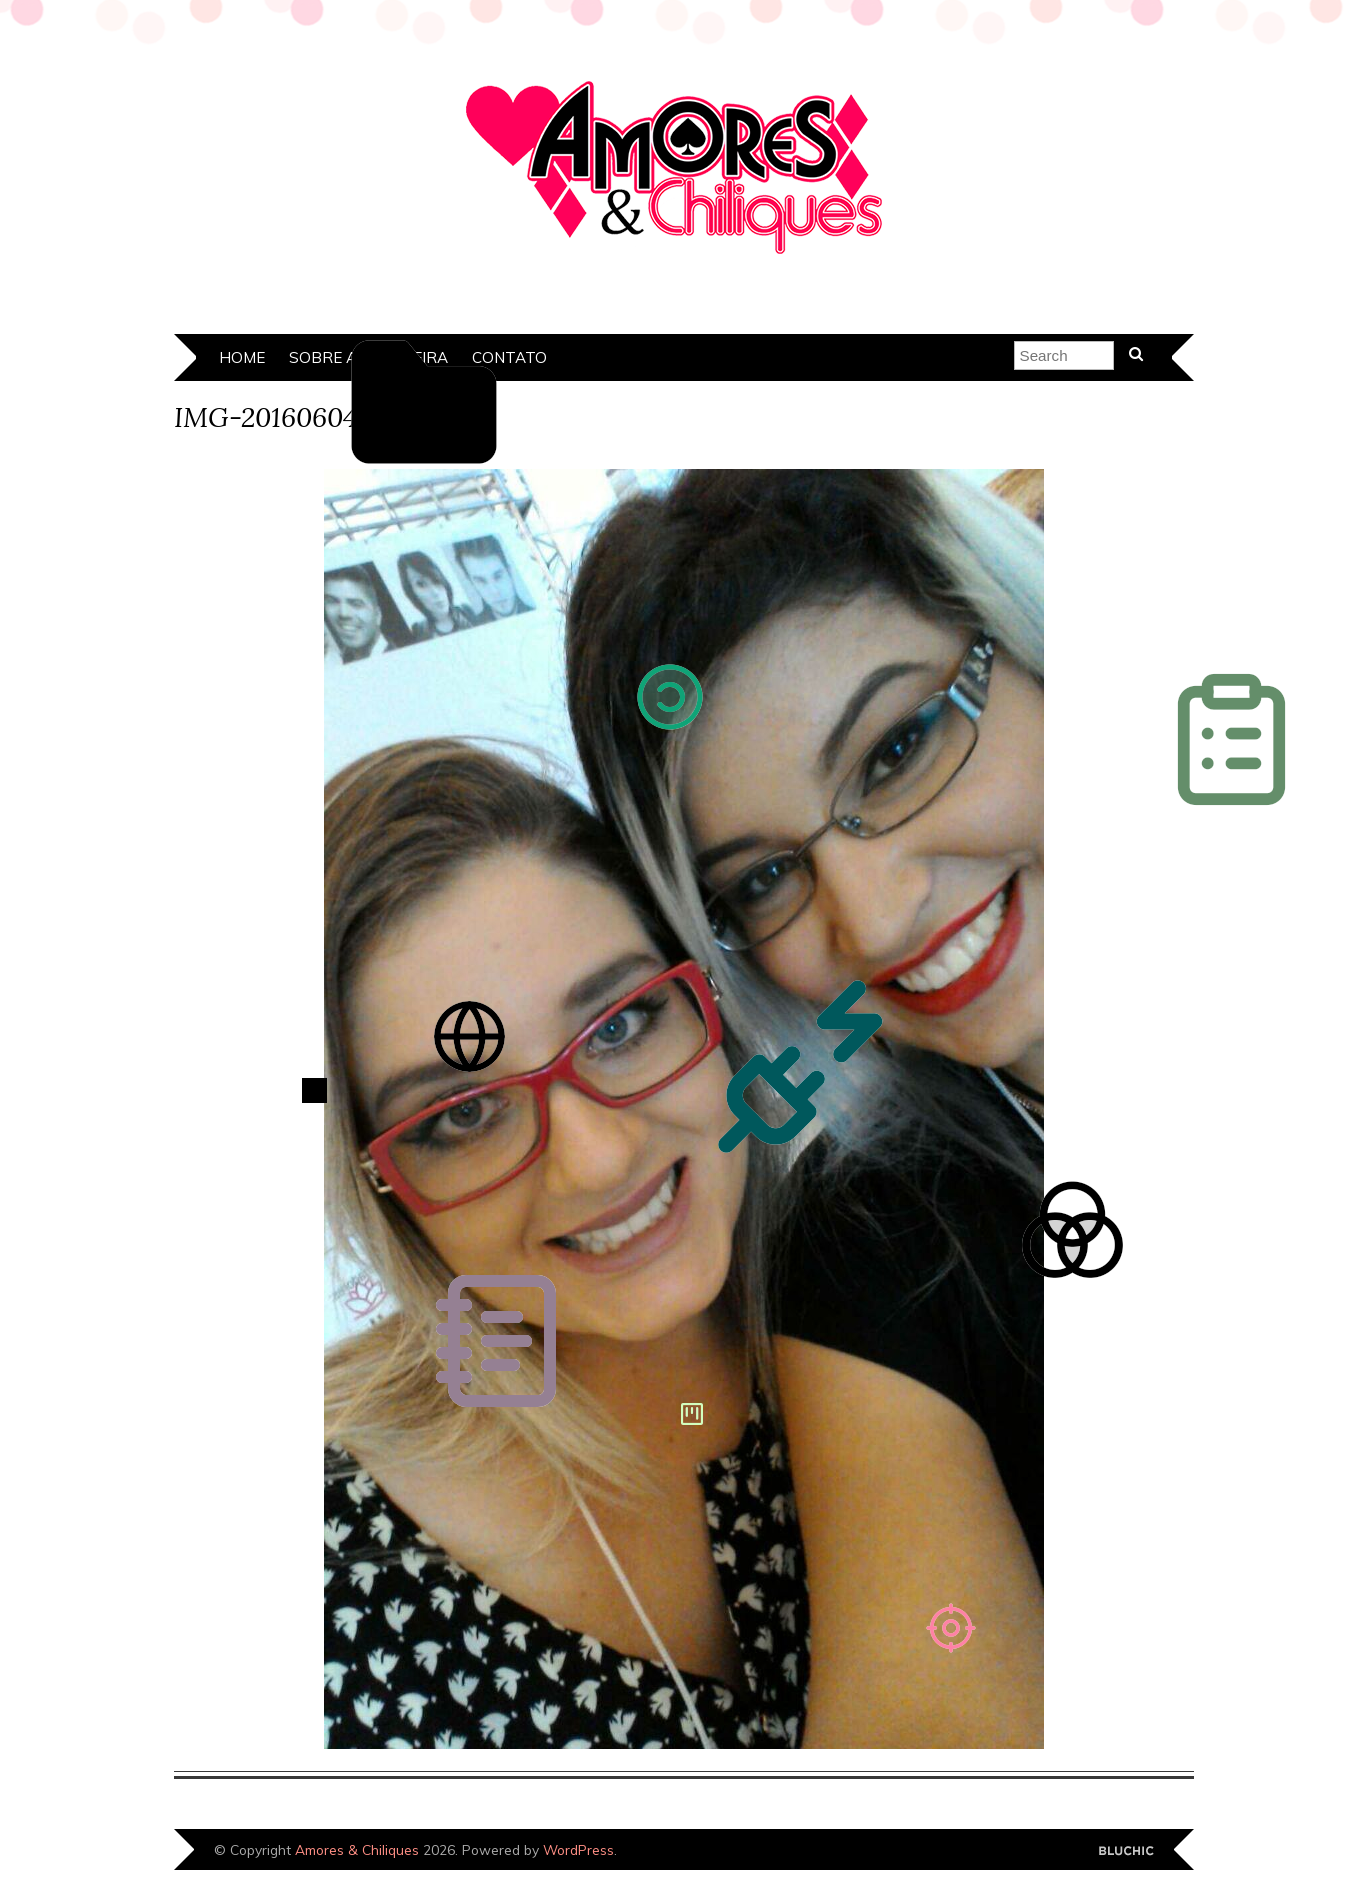 This screenshot has height=1880, width=1367. What do you see at coordinates (314, 1090) in the screenshot?
I see `stop media playback` at bounding box center [314, 1090].